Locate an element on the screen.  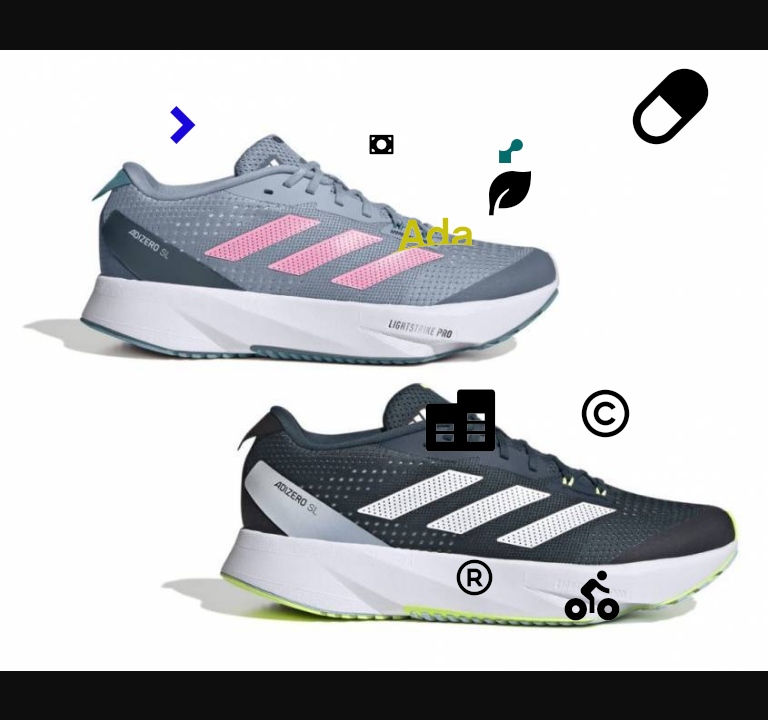
access medication or pharmacy features is located at coordinates (670, 106).